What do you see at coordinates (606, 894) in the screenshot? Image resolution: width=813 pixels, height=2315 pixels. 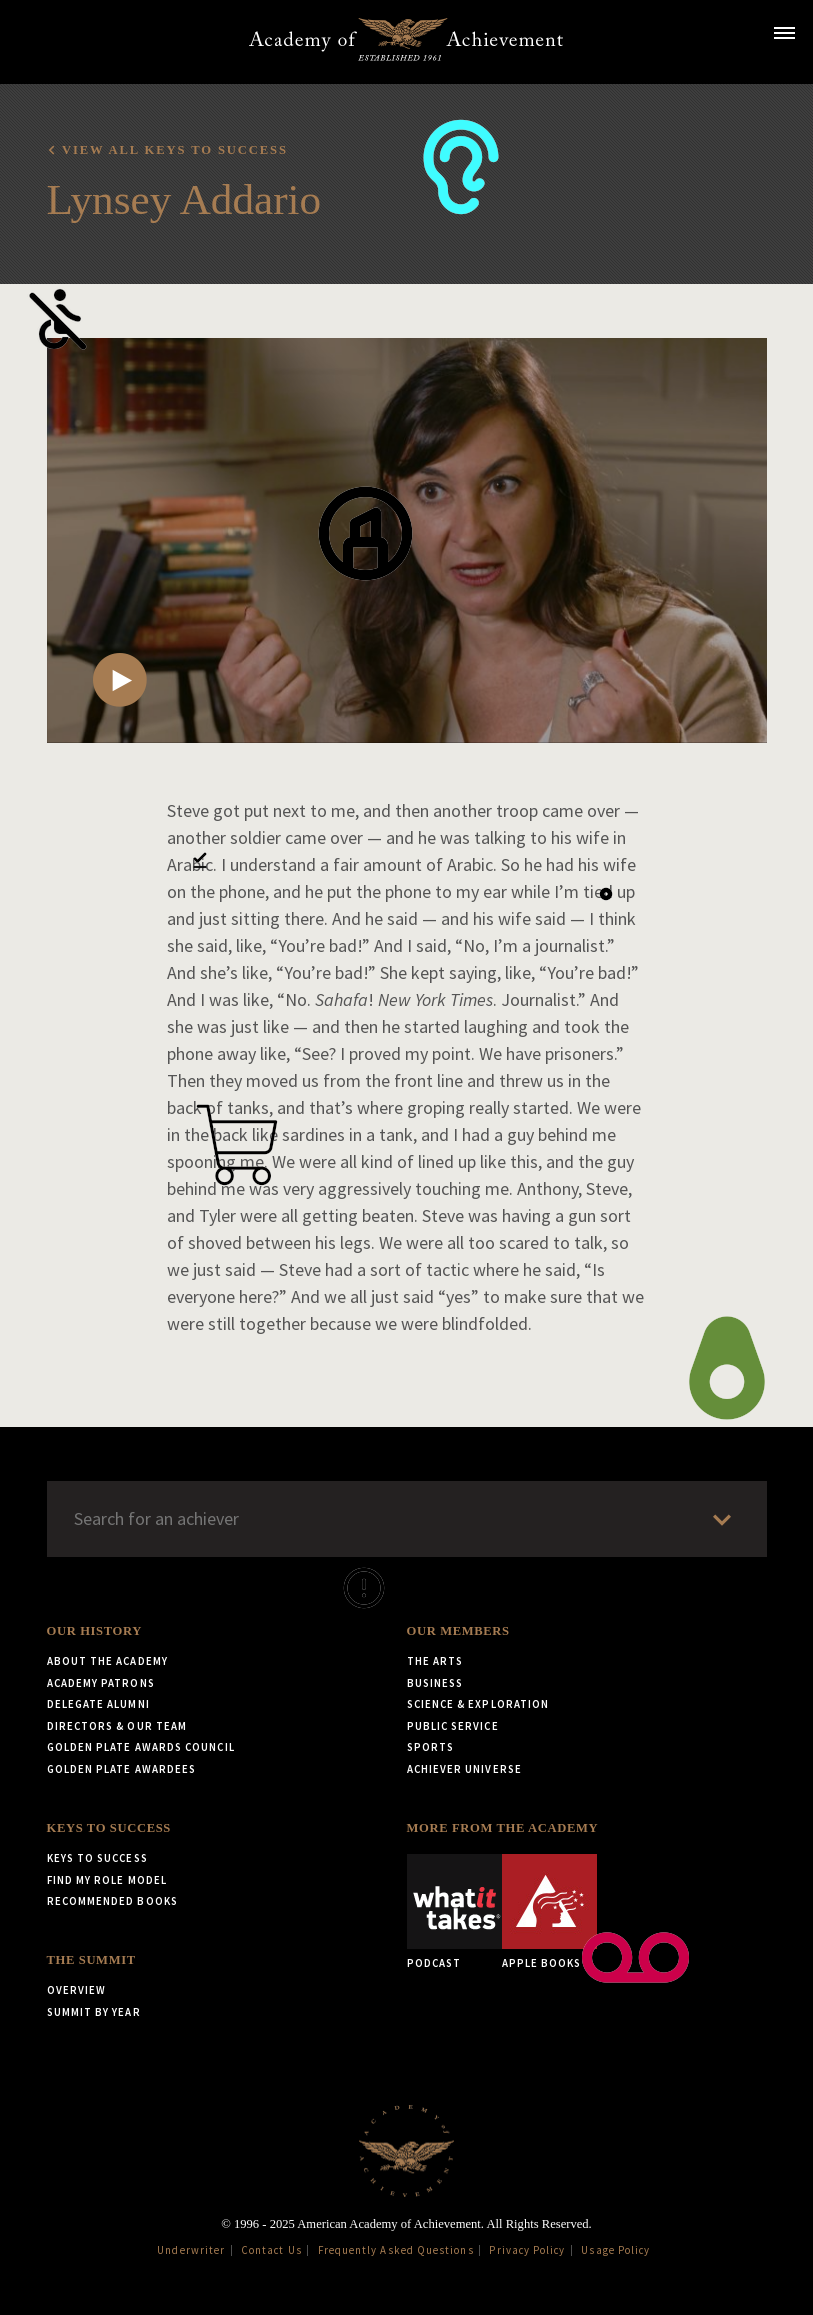 I see `indicates an unread notification or new item` at bounding box center [606, 894].